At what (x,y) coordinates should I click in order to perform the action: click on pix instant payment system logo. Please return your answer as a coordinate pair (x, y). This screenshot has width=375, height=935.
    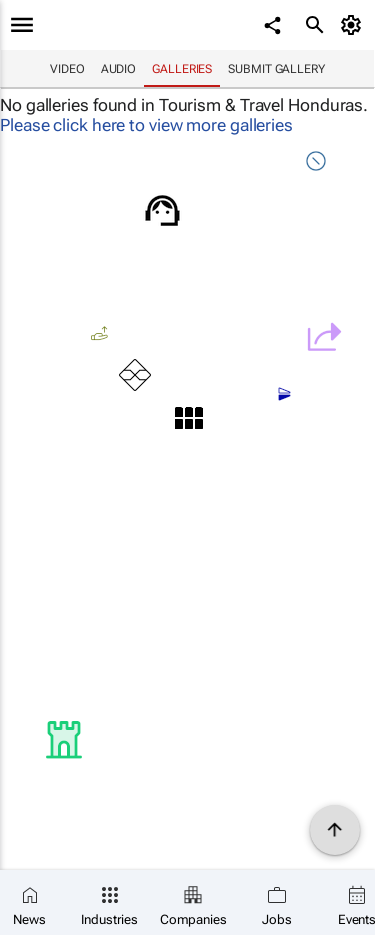
    Looking at the image, I should click on (135, 375).